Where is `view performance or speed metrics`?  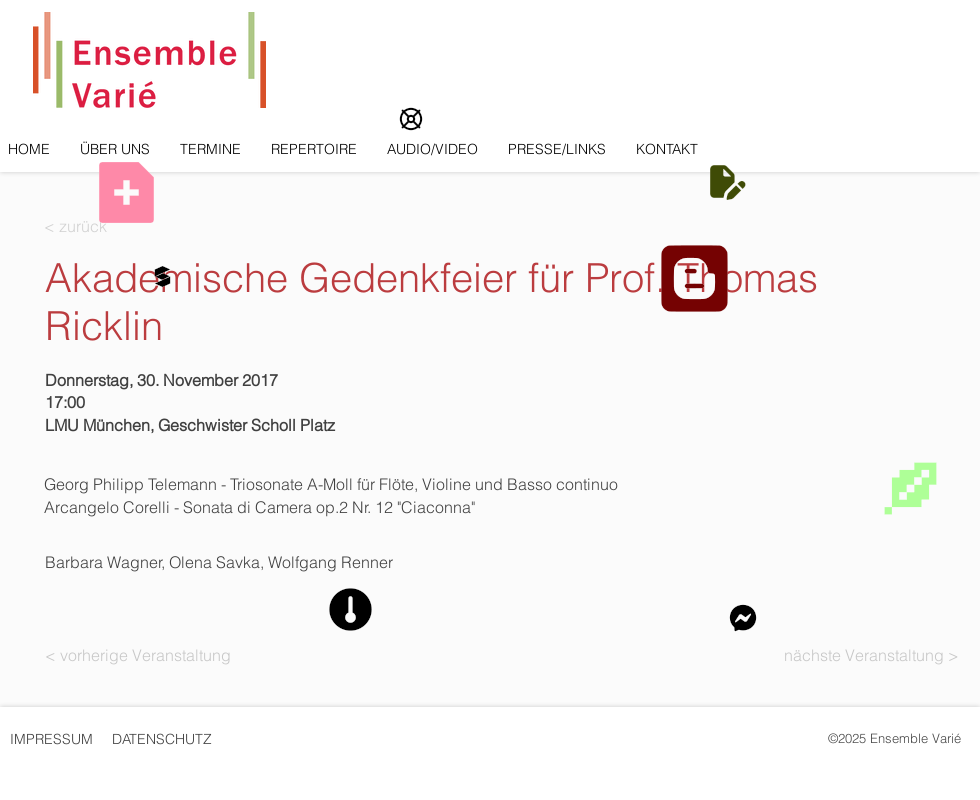
view performance or speed metrics is located at coordinates (350, 609).